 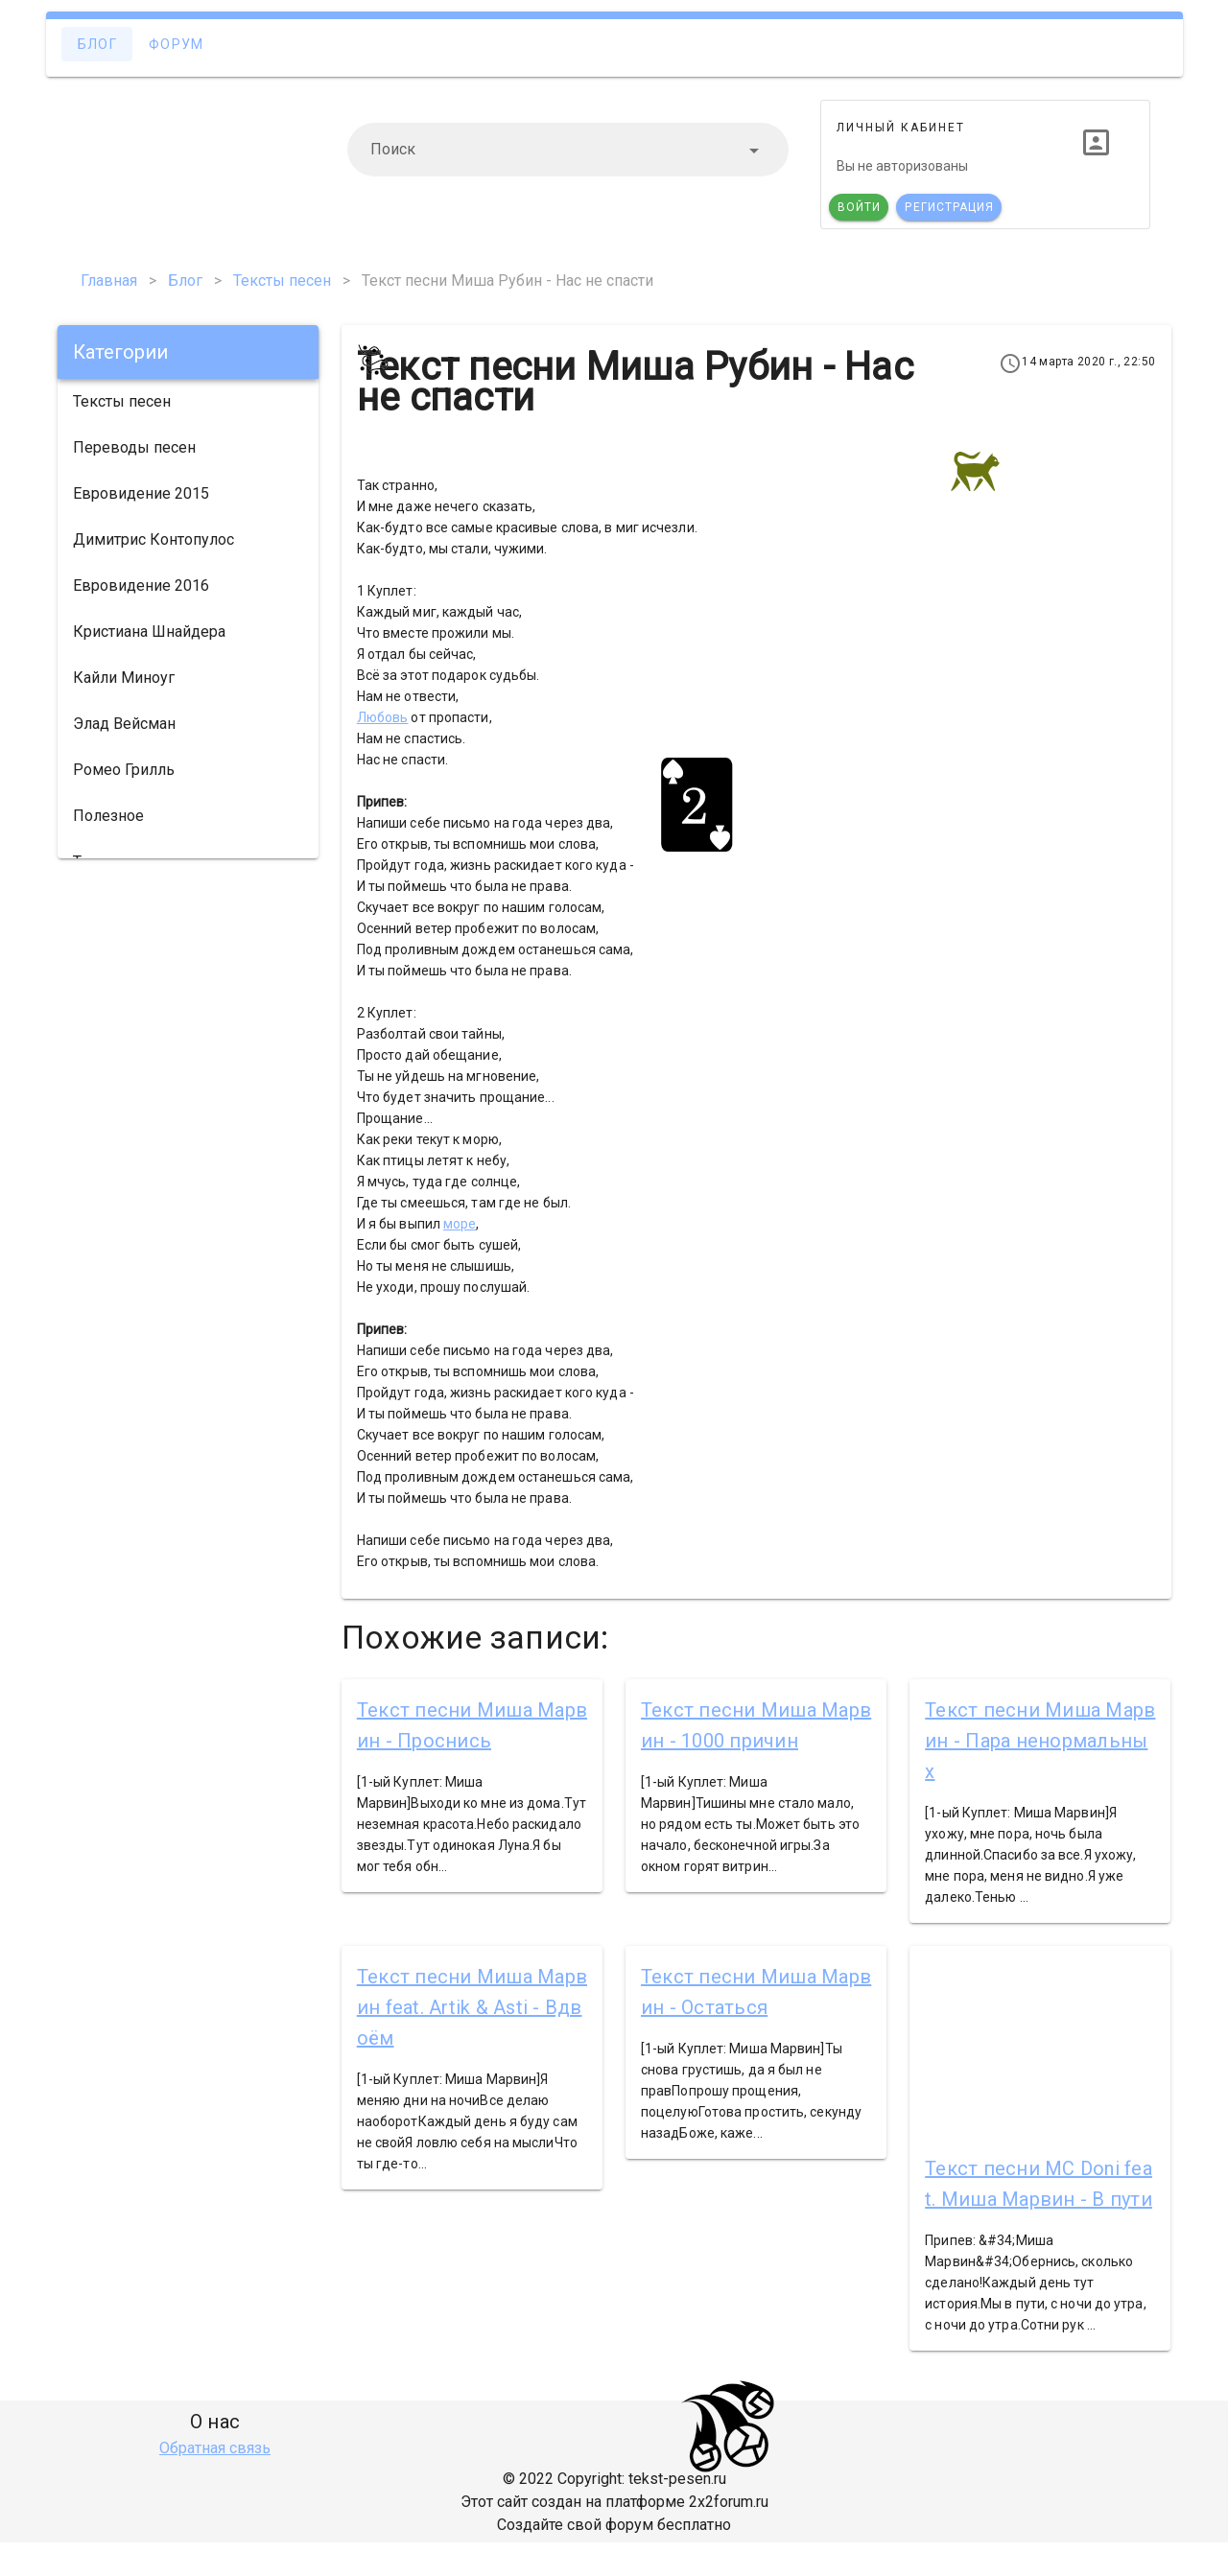 What do you see at coordinates (697, 805) in the screenshot?
I see `two of spades playing card` at bounding box center [697, 805].